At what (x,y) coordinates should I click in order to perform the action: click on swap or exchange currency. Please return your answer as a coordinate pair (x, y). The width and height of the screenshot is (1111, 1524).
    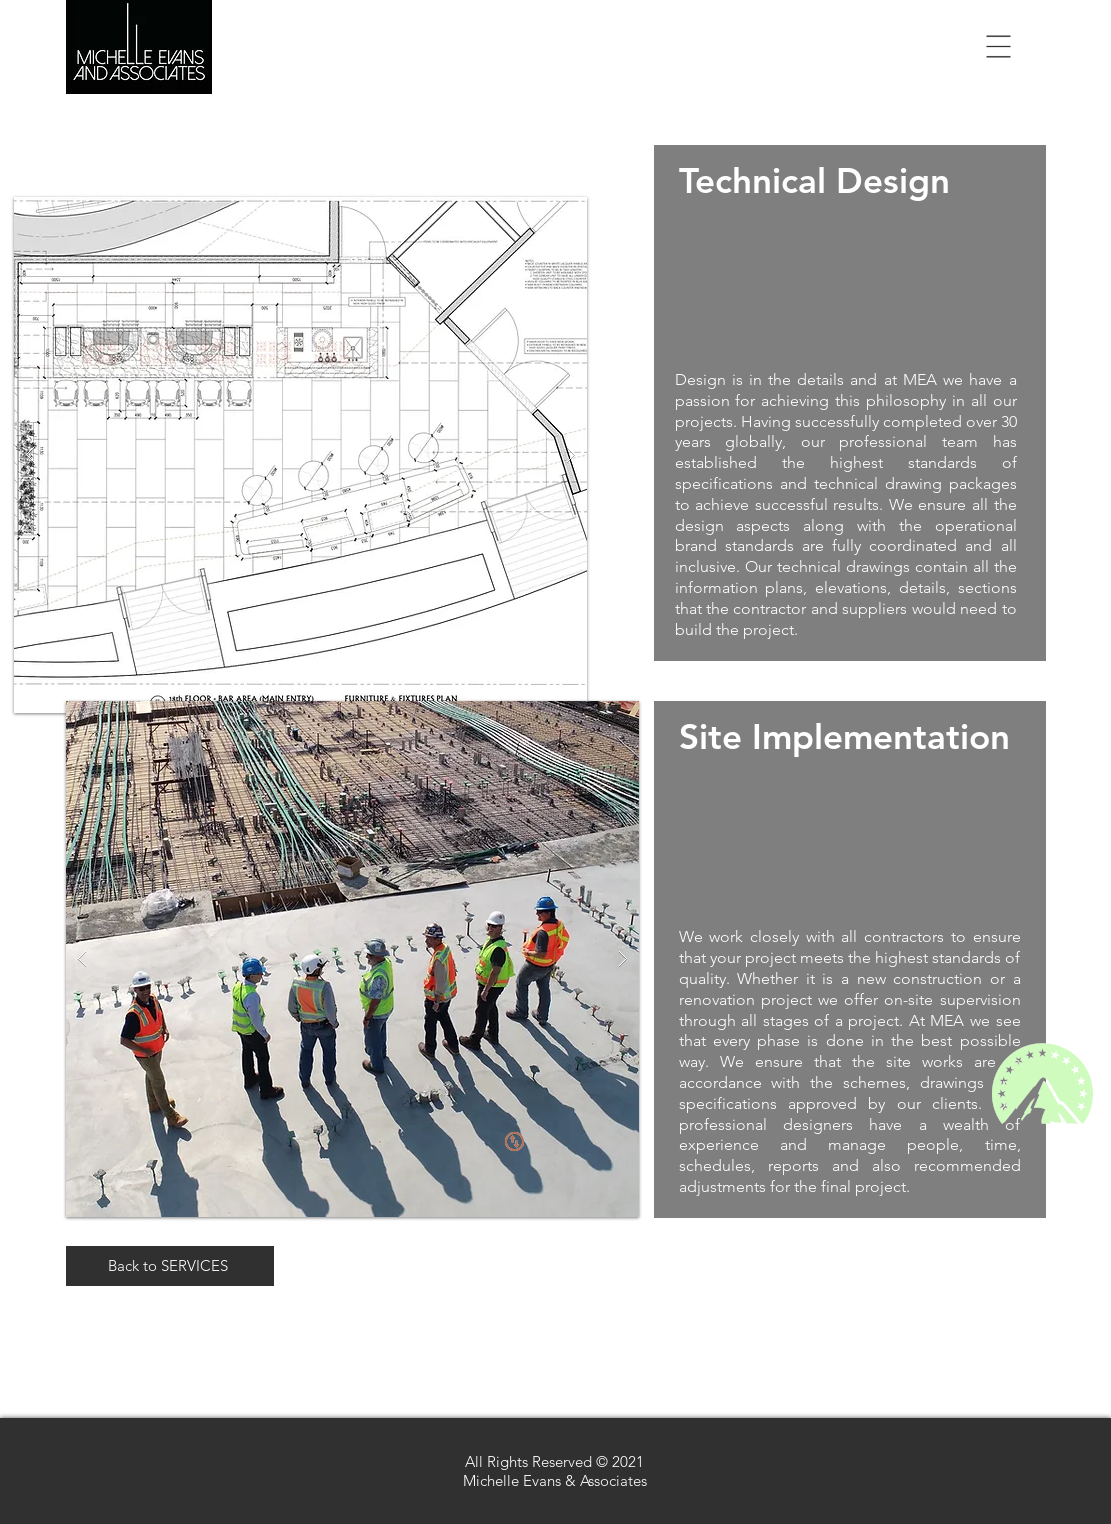
    Looking at the image, I should click on (514, 1141).